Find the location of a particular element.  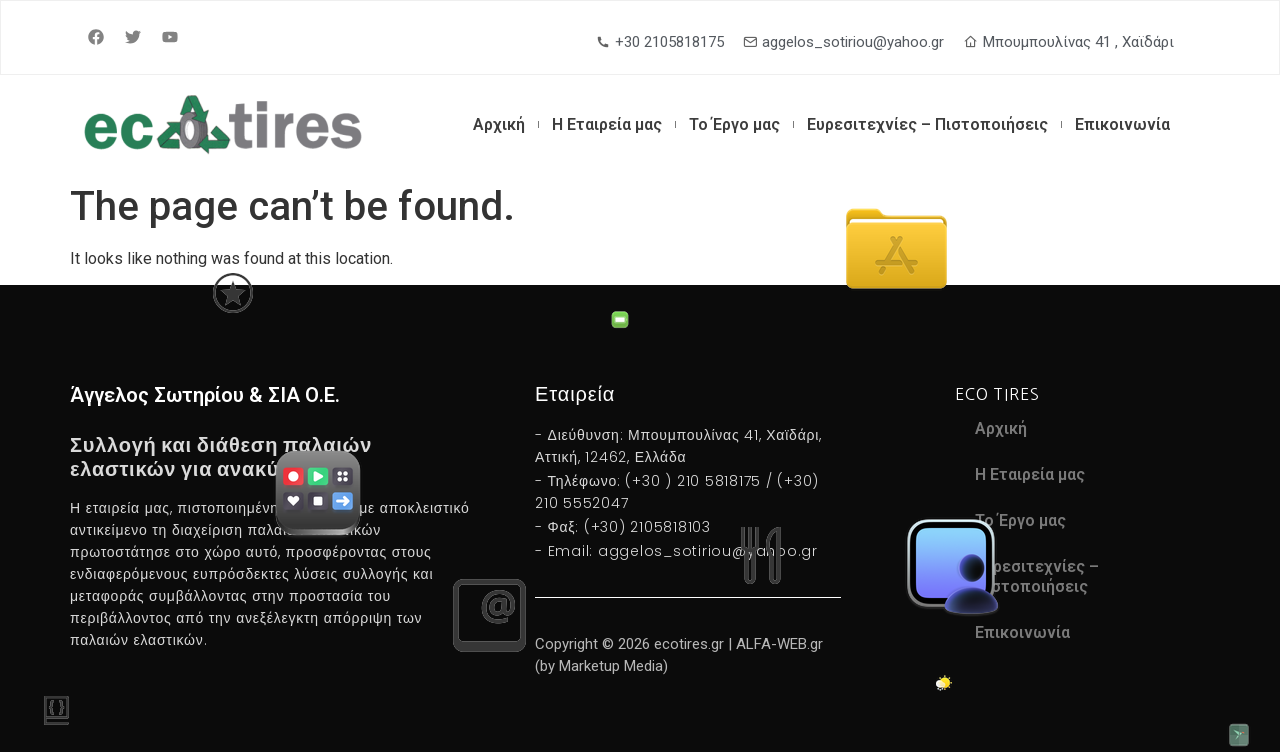

access battery and power settings is located at coordinates (620, 320).